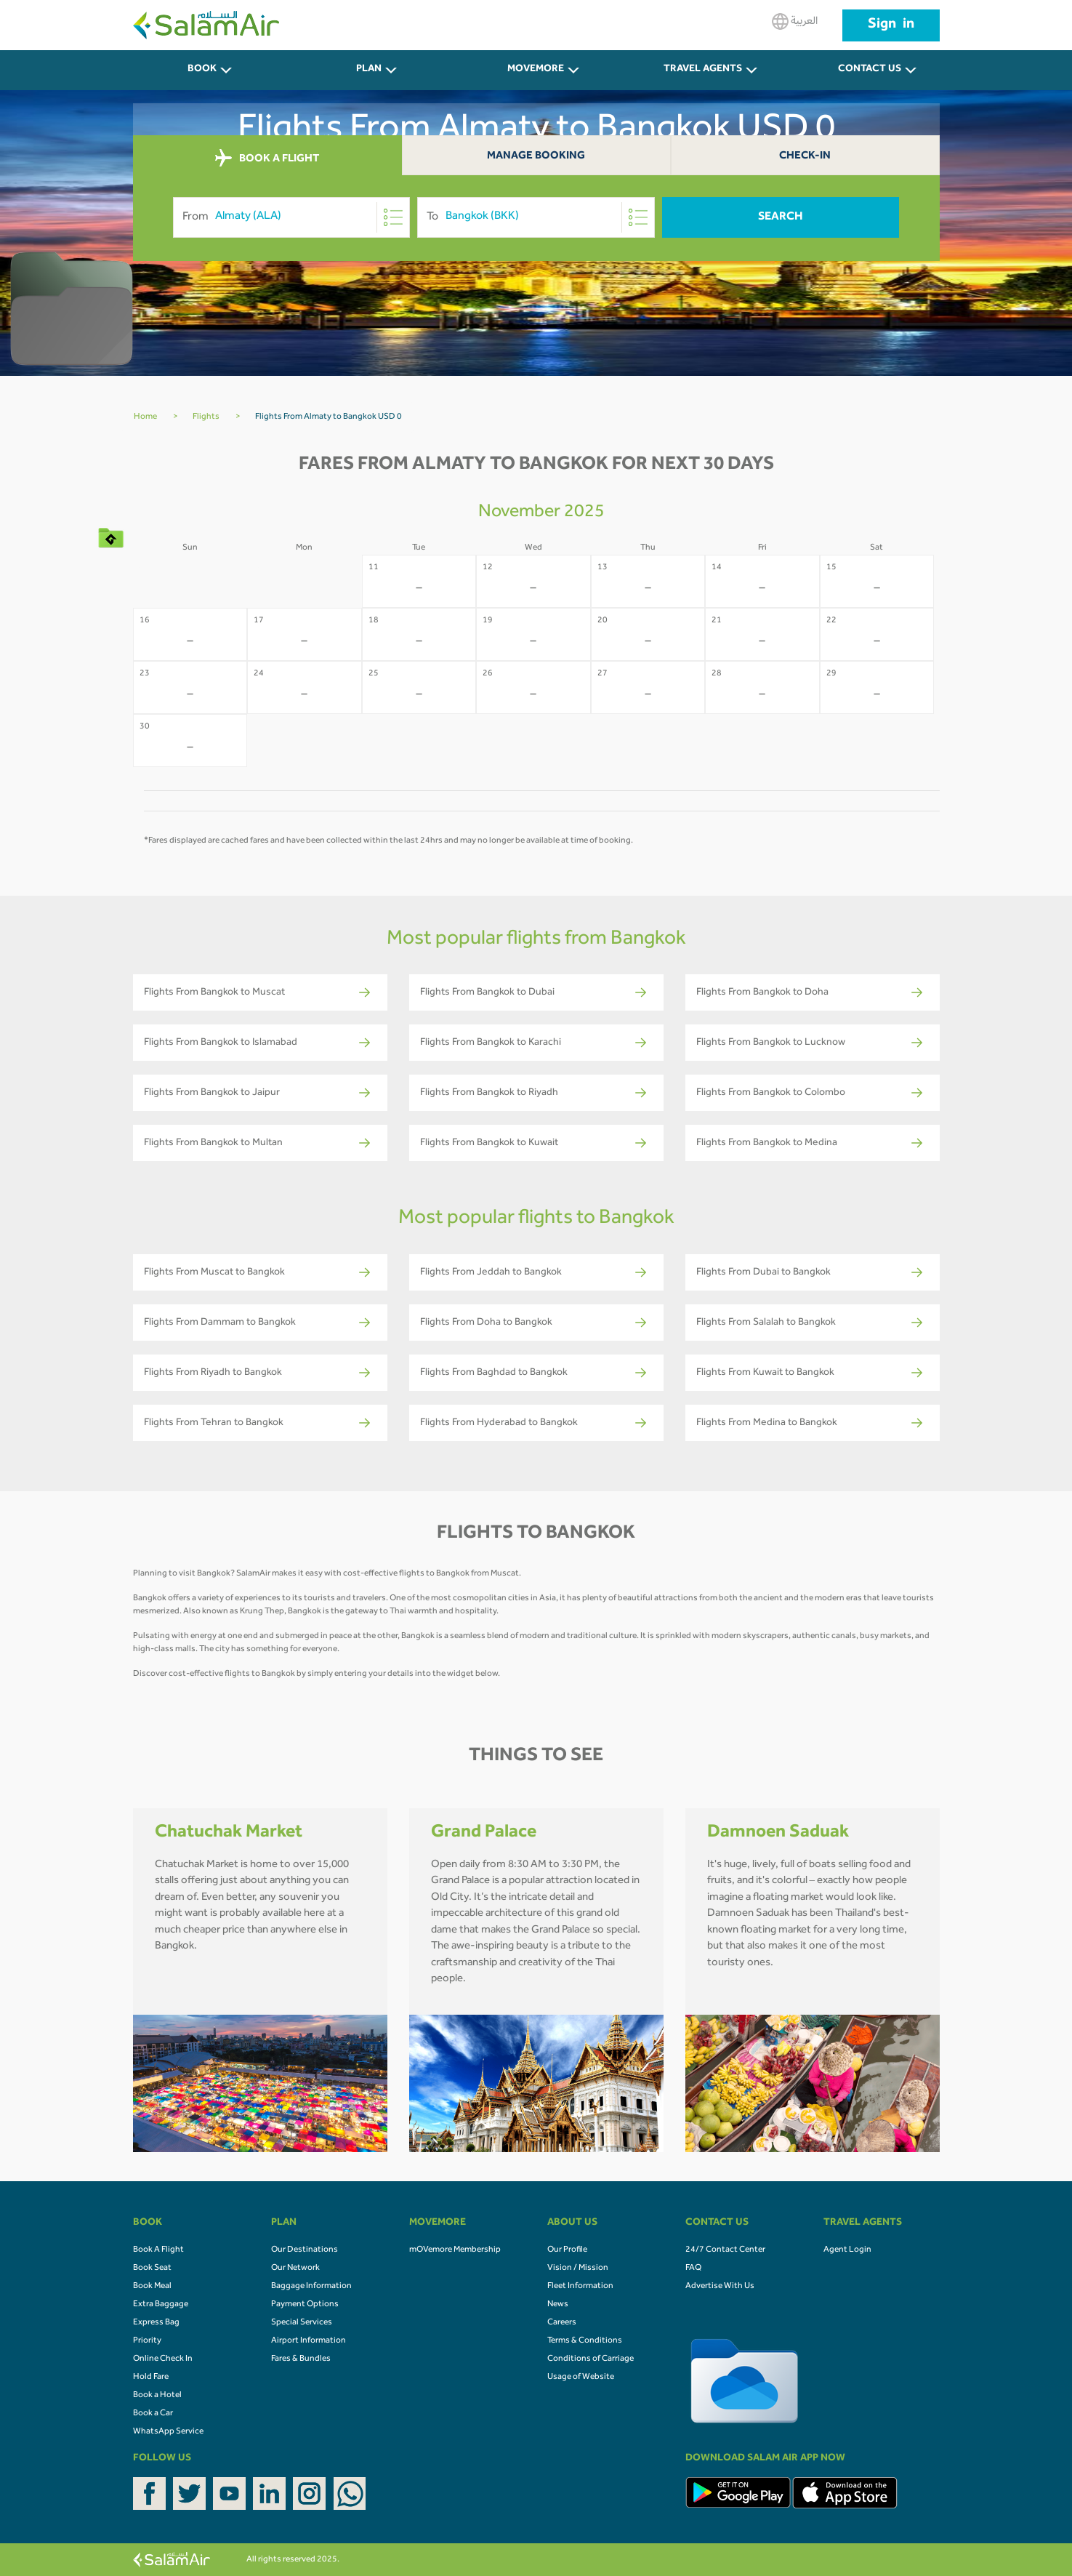  Describe the element at coordinates (743, 2383) in the screenshot. I see `open your OneDrive synced folder` at that location.